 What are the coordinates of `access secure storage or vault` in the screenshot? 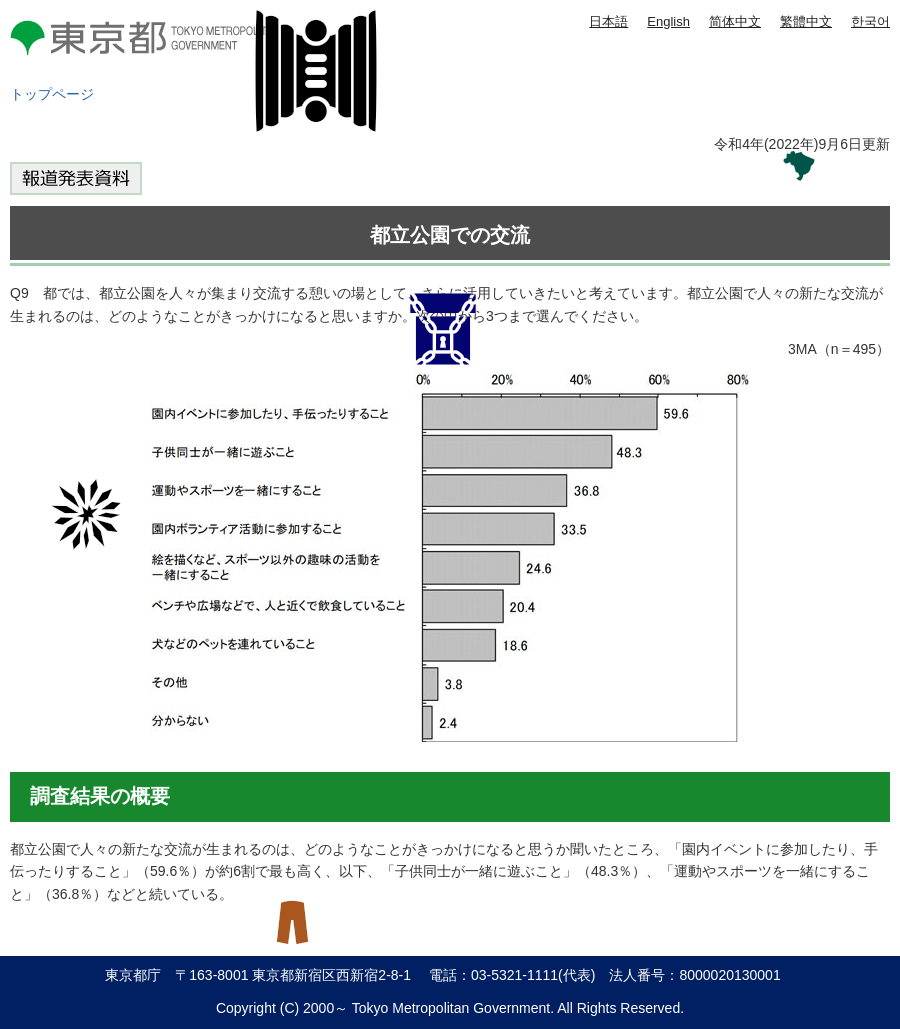 It's located at (443, 329).